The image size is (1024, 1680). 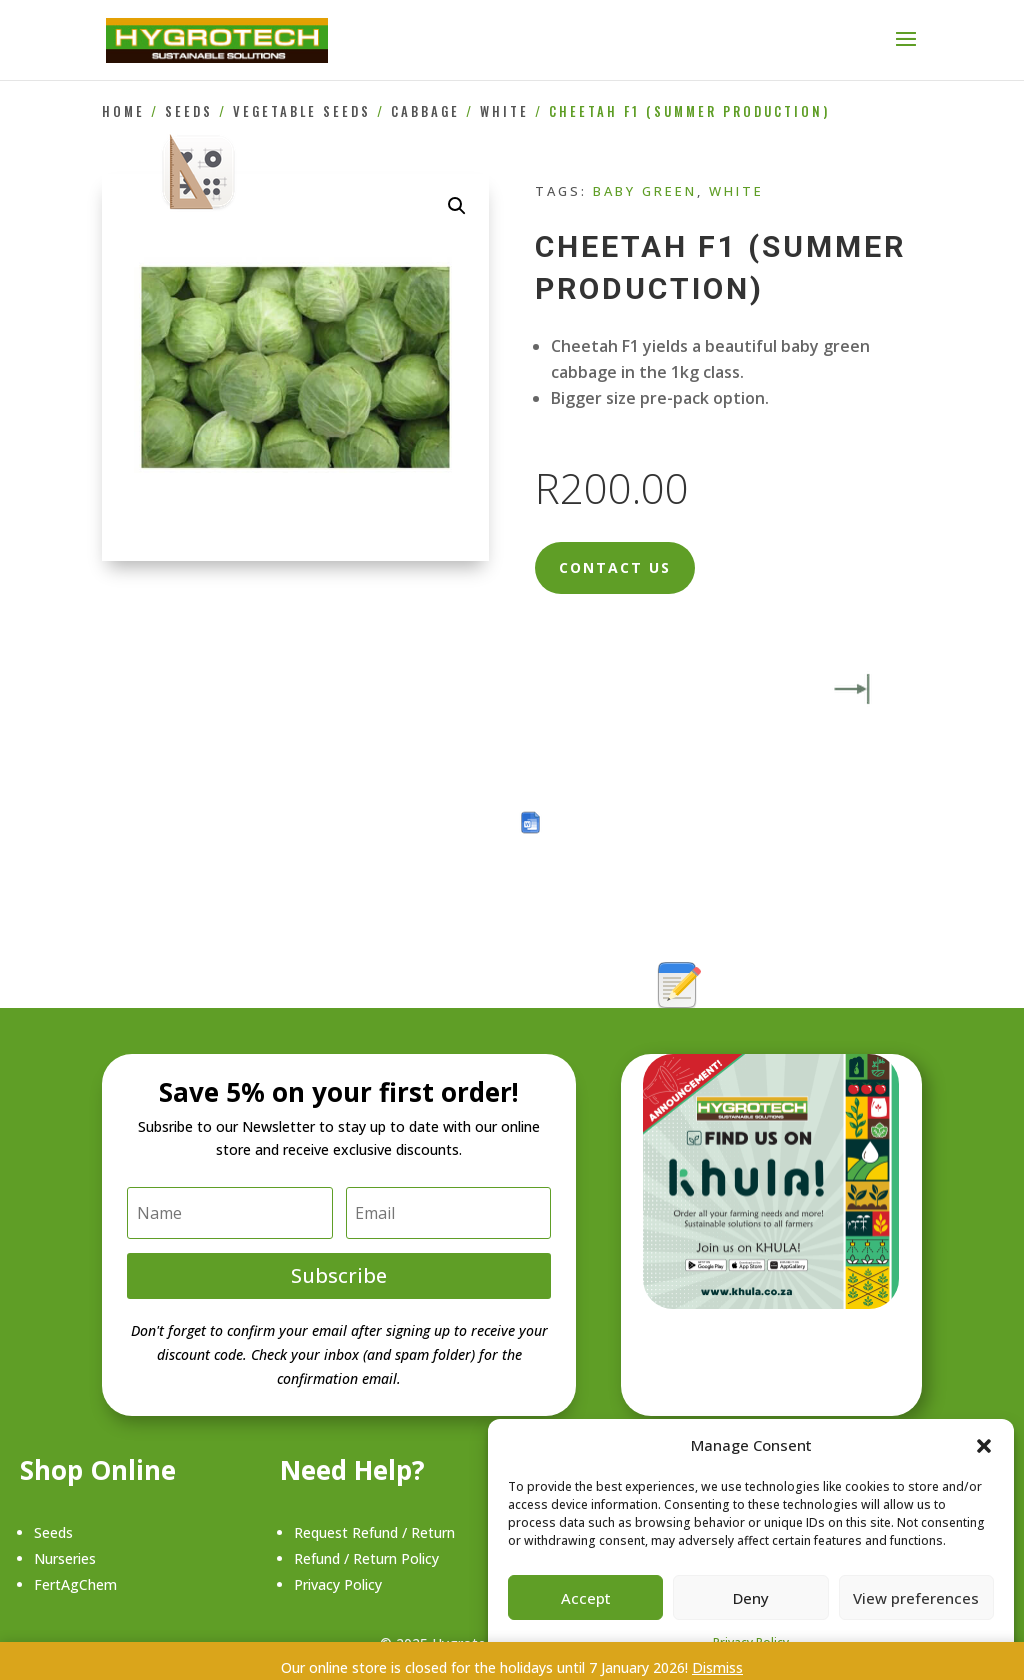 I want to click on open symbolic preview app, so click(x=198, y=171).